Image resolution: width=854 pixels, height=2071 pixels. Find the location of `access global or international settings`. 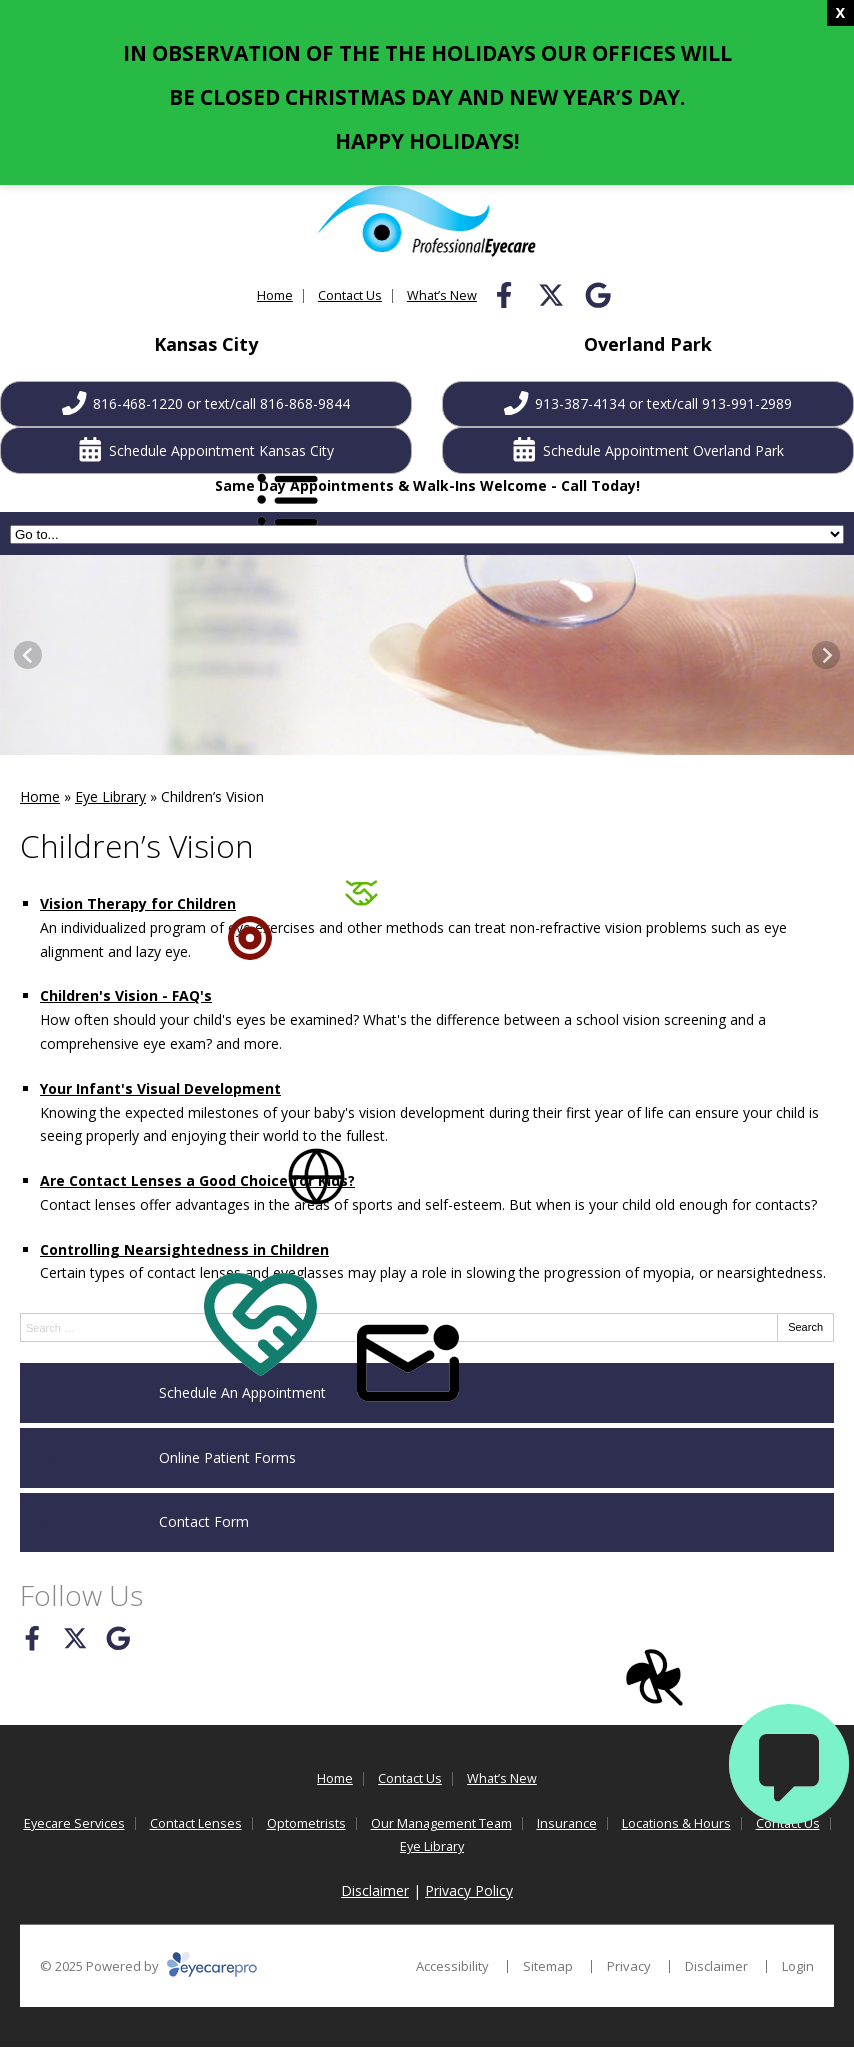

access global or international settings is located at coordinates (316, 1176).